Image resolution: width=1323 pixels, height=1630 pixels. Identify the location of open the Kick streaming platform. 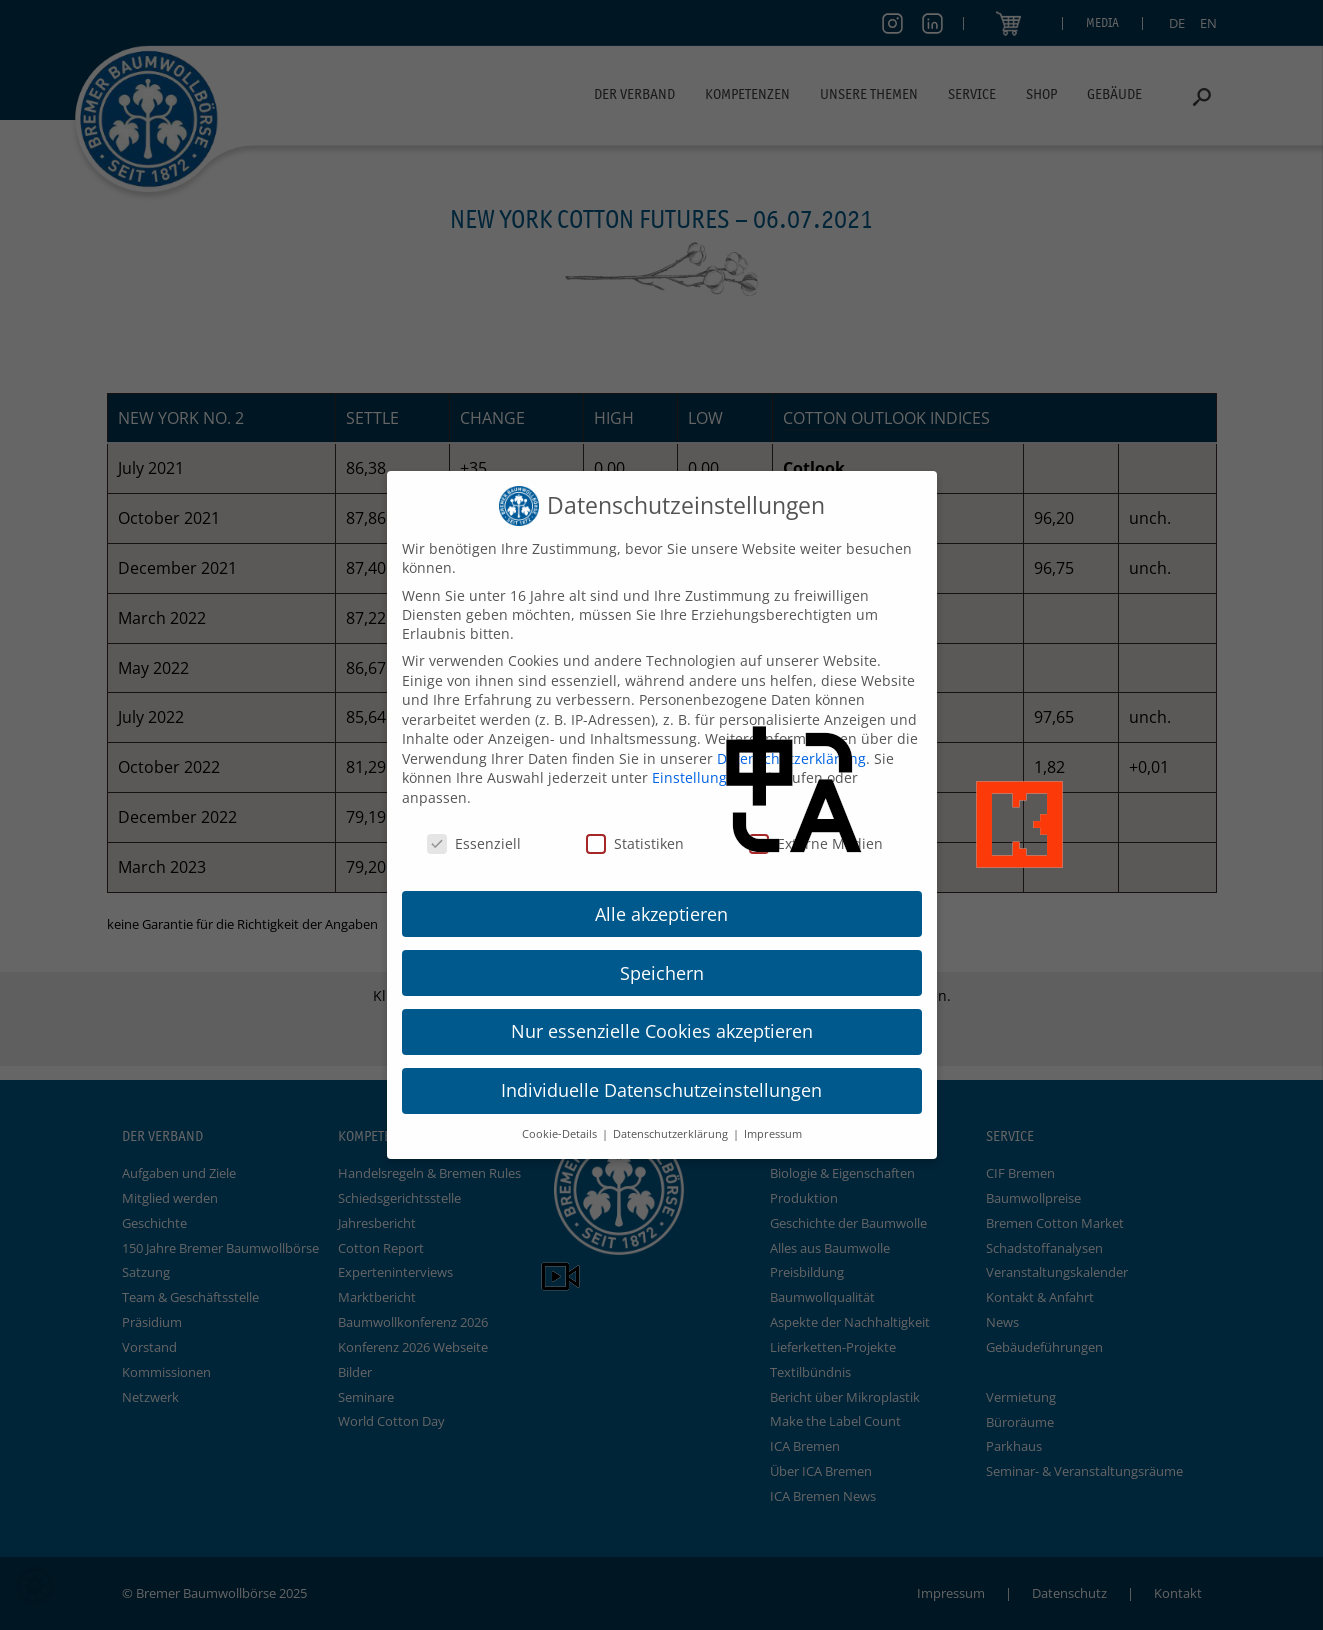
(1019, 824).